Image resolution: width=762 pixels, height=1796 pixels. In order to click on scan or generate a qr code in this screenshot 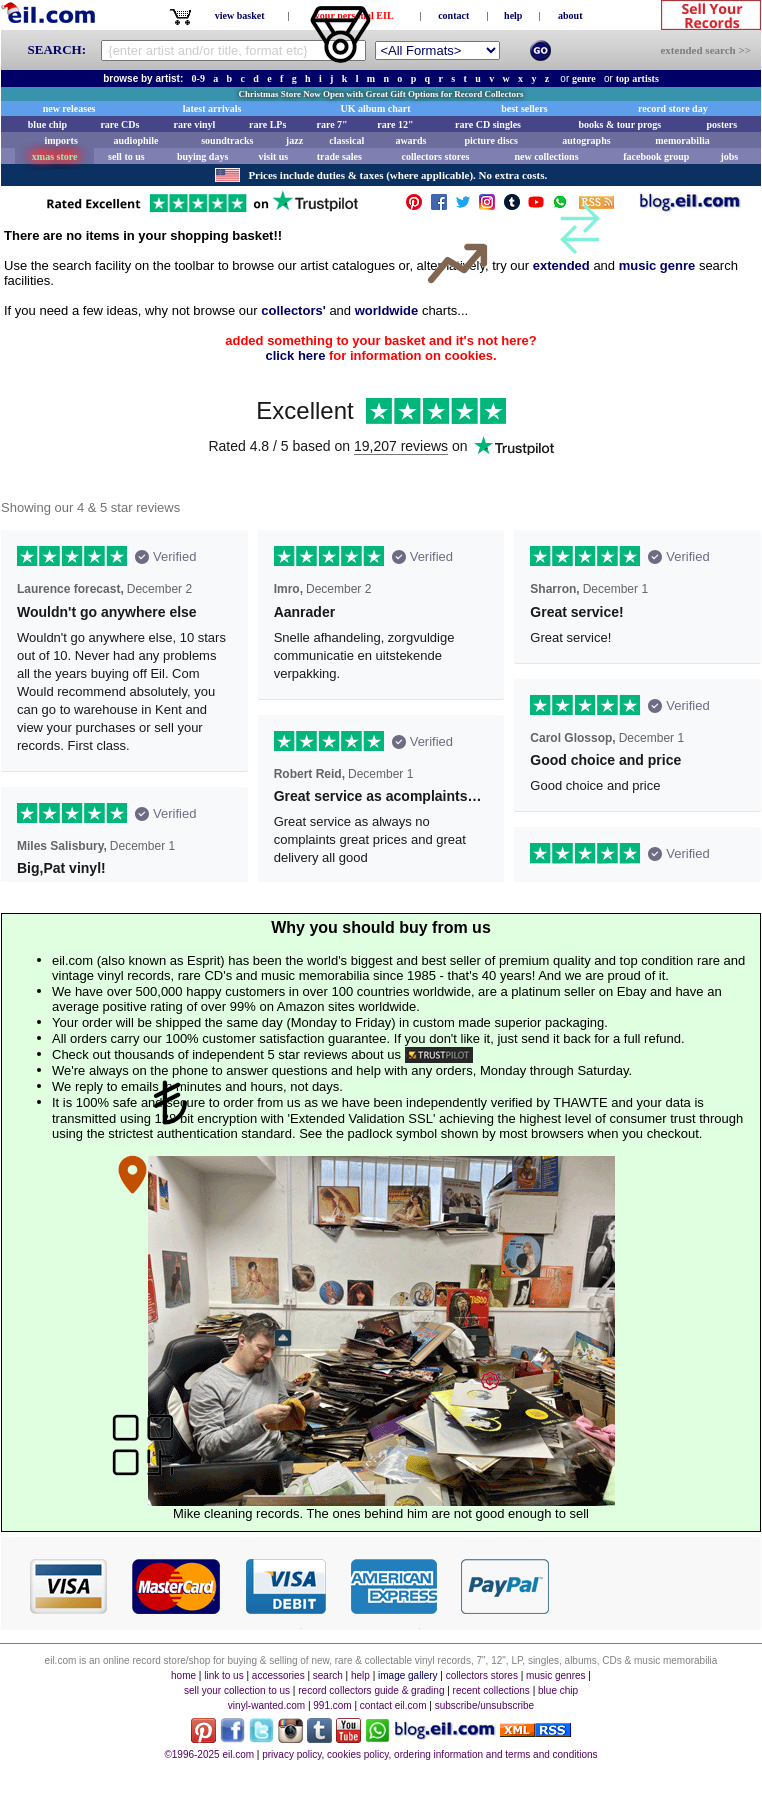, I will do `click(143, 1445)`.